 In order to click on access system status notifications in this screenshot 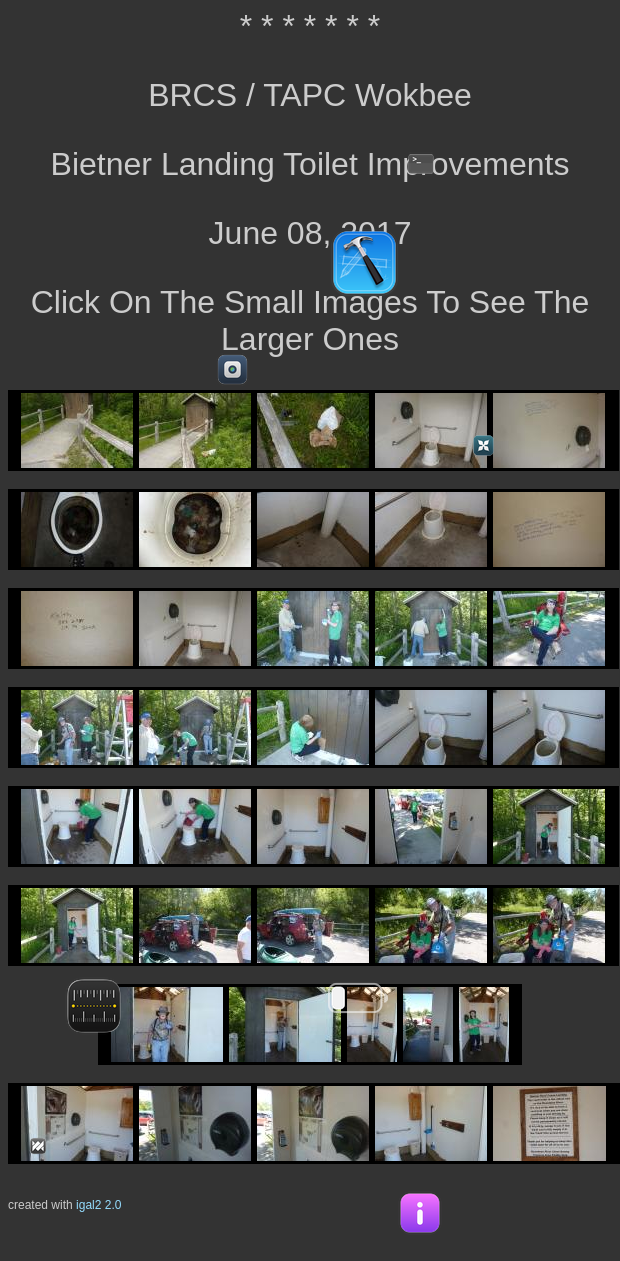, I will do `click(420, 1213)`.